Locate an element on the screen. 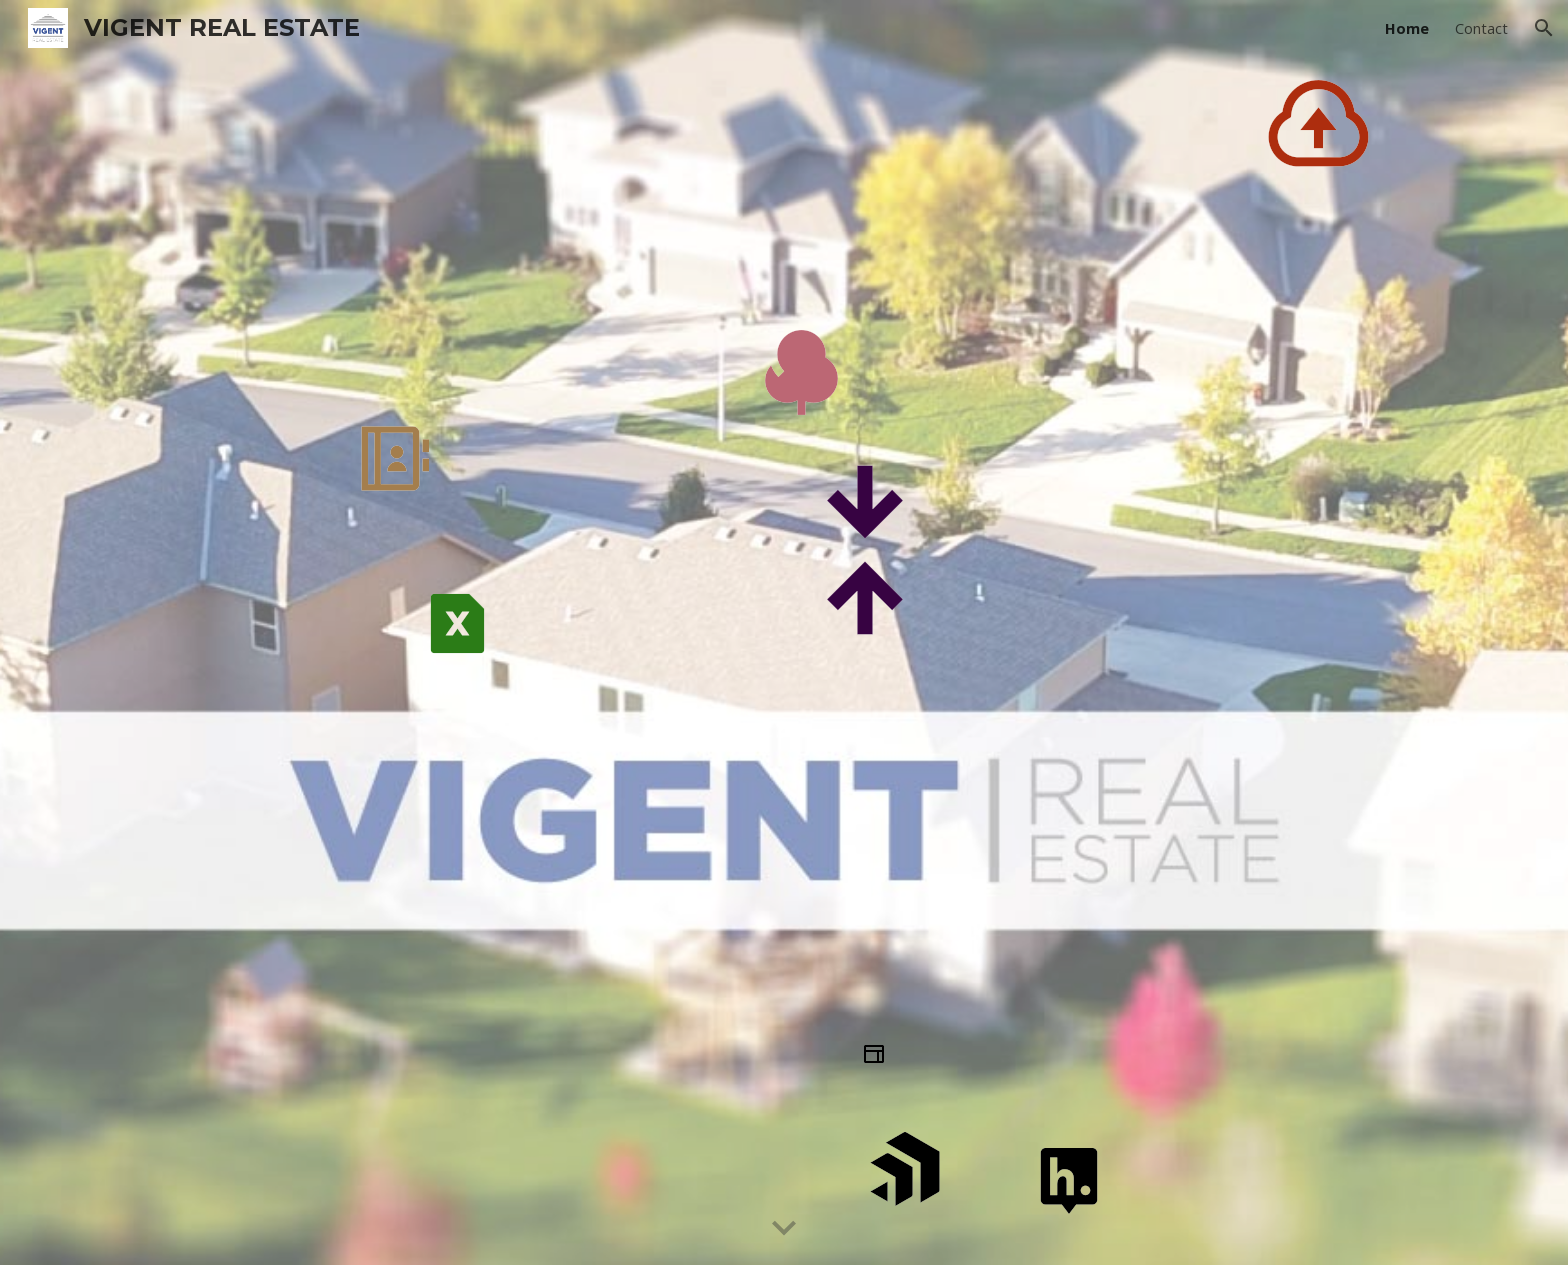  open an excel spreadsheet file is located at coordinates (457, 623).